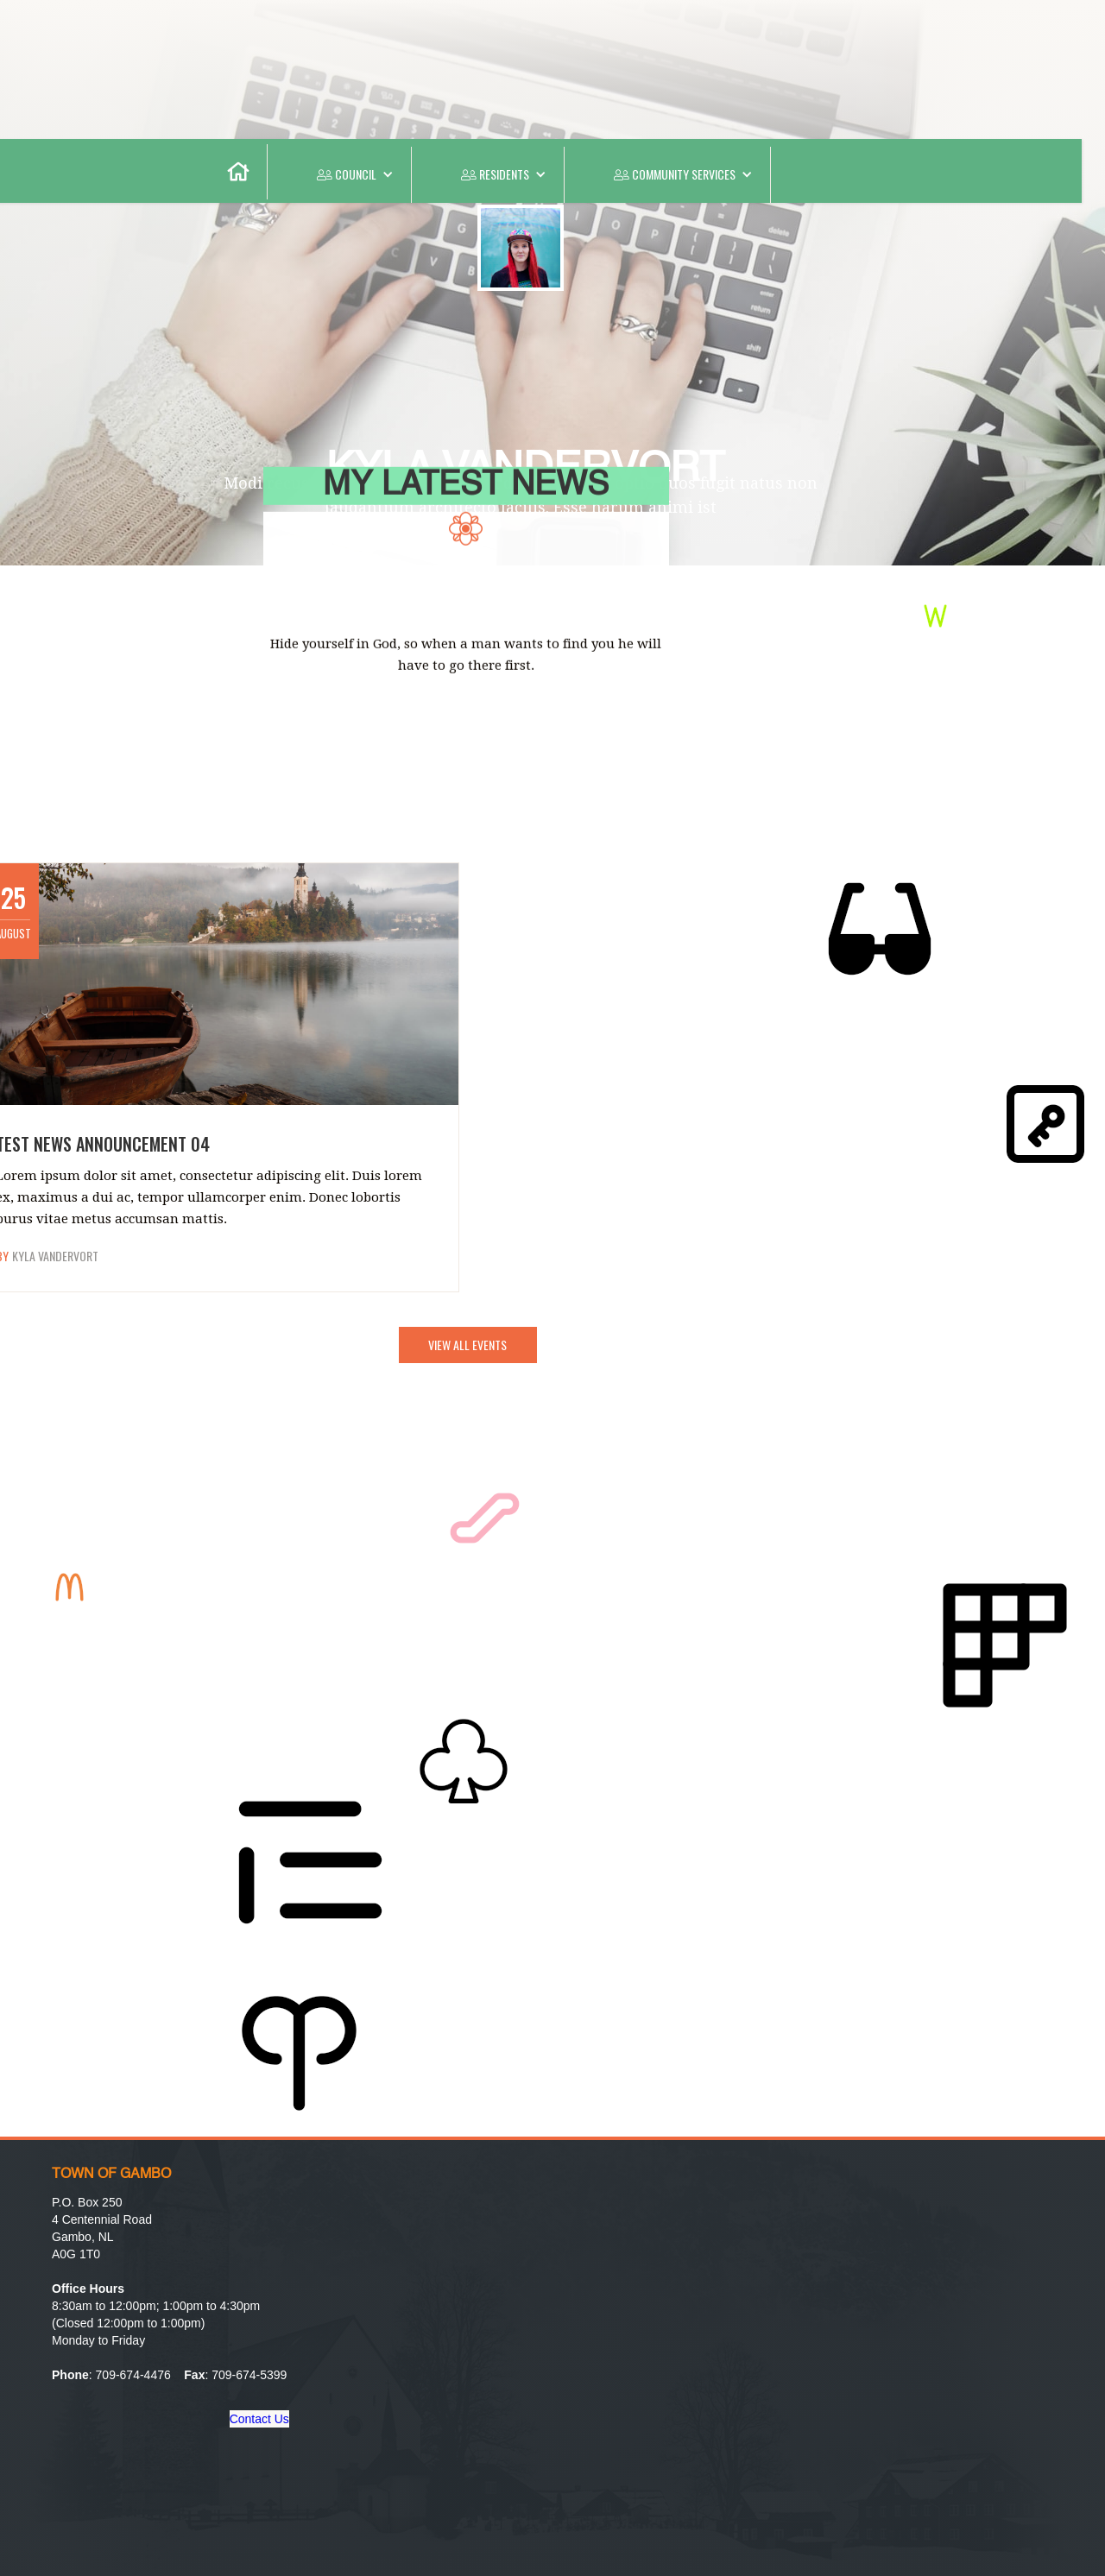  What do you see at coordinates (299, 2053) in the screenshot?
I see `indicates aries zodiac sign` at bounding box center [299, 2053].